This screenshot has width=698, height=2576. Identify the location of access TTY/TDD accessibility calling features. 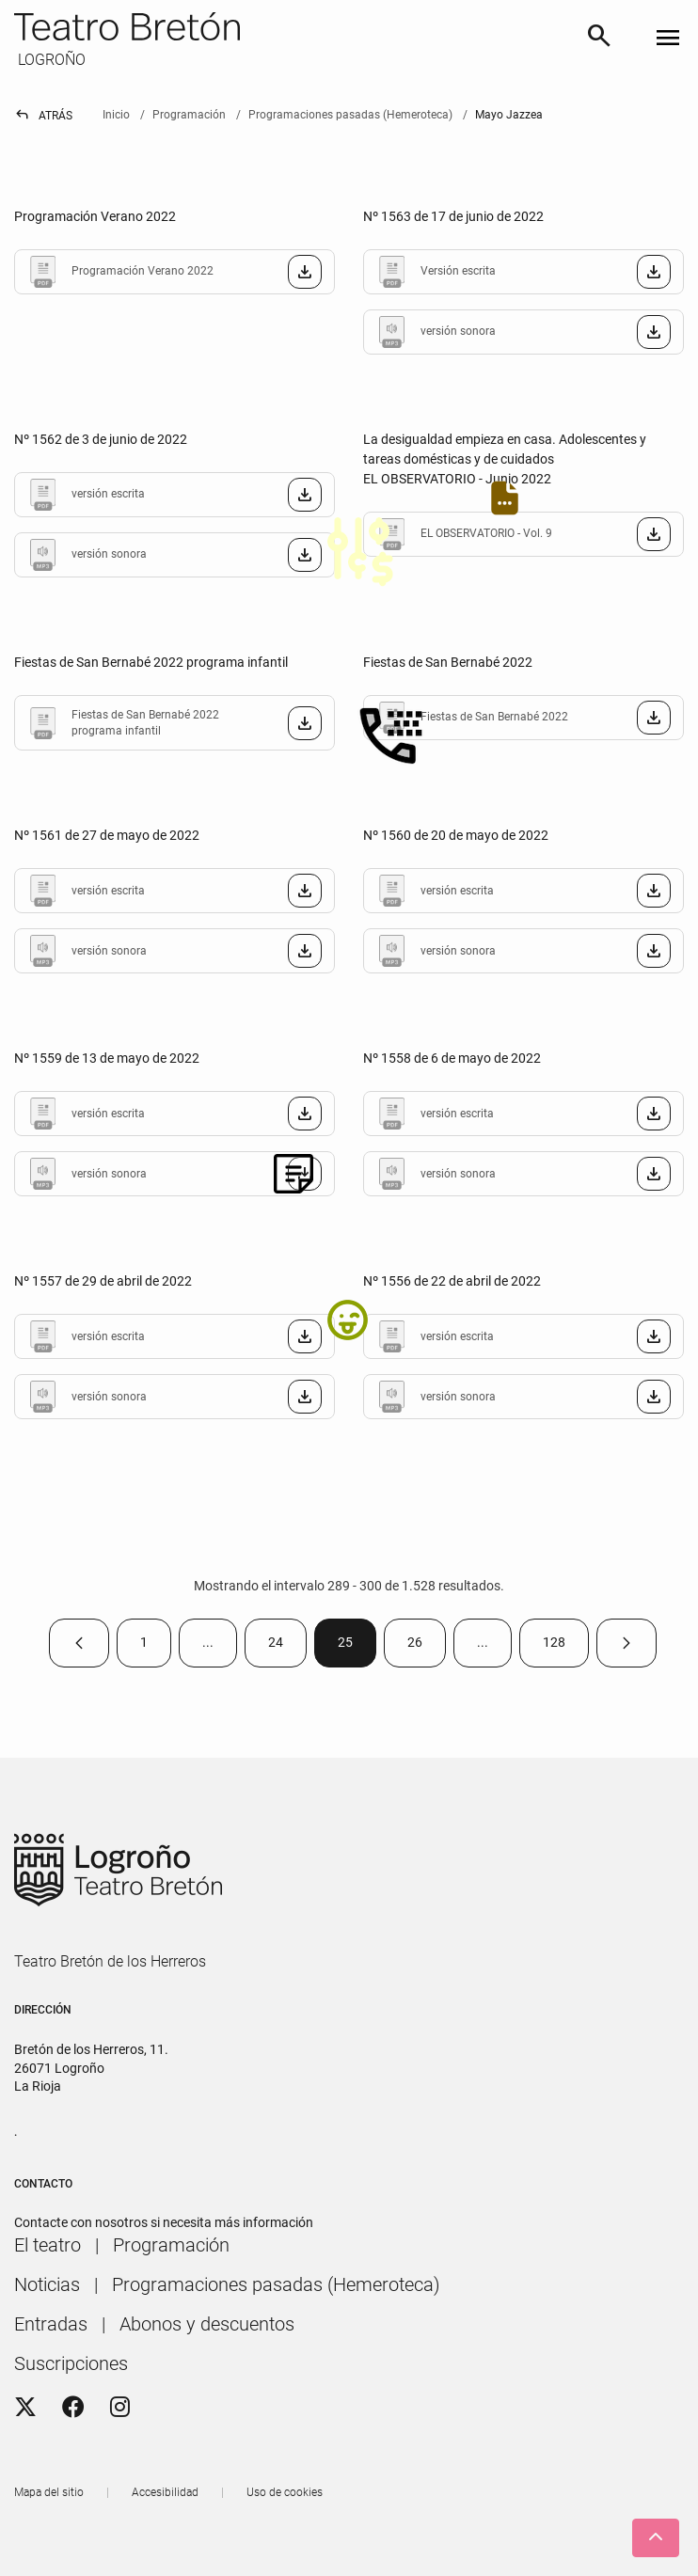
(390, 735).